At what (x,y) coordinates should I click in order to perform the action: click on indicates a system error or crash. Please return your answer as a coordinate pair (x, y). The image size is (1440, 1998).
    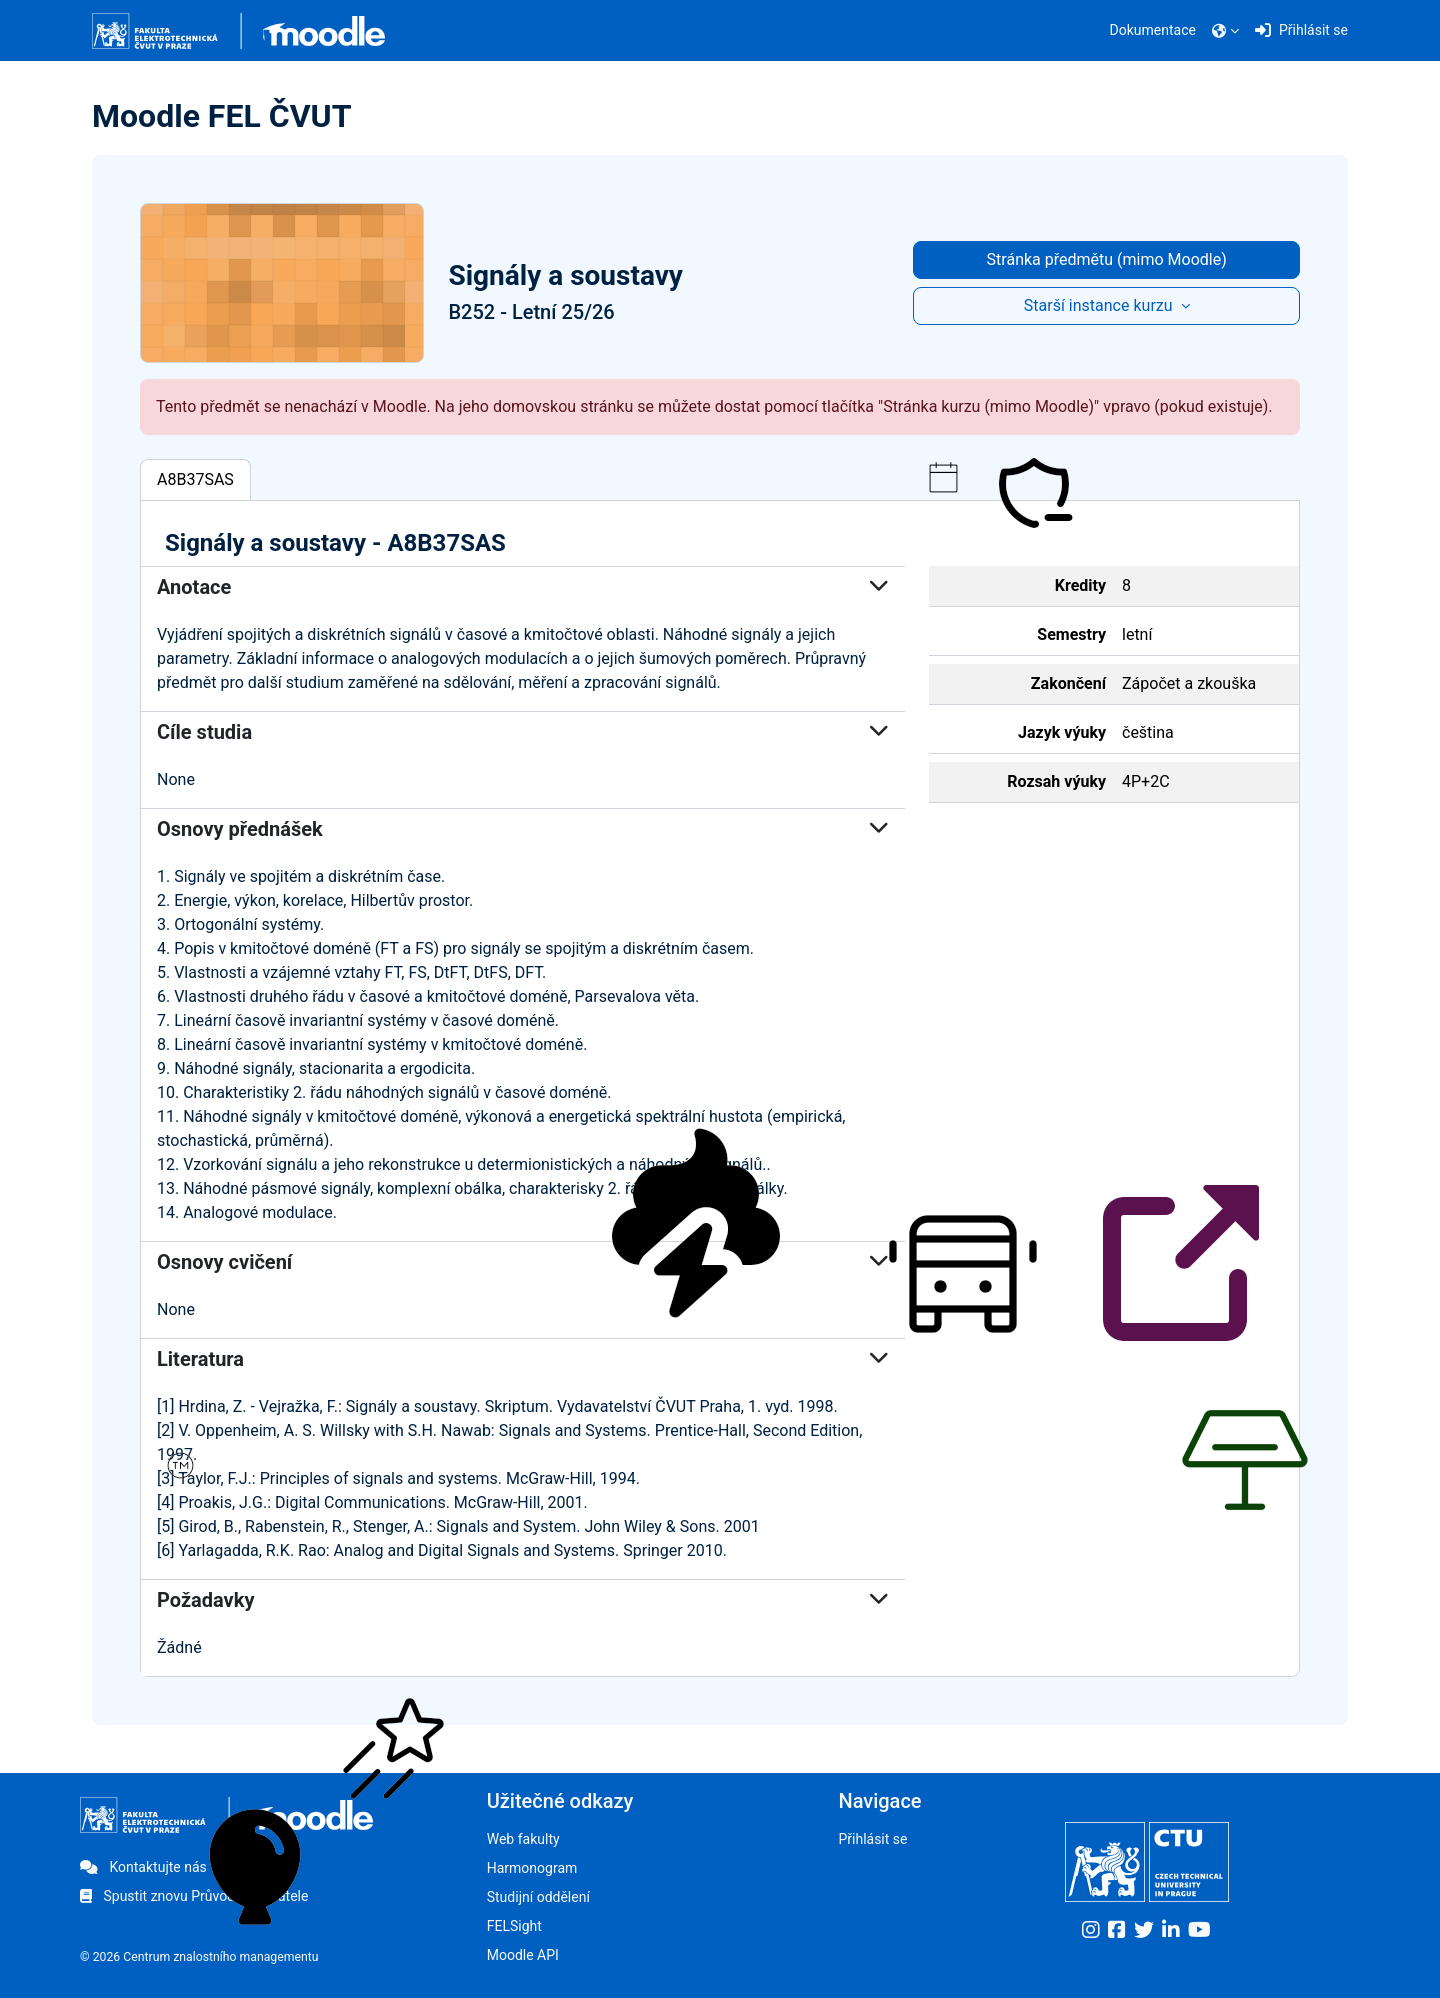
    Looking at the image, I should click on (696, 1223).